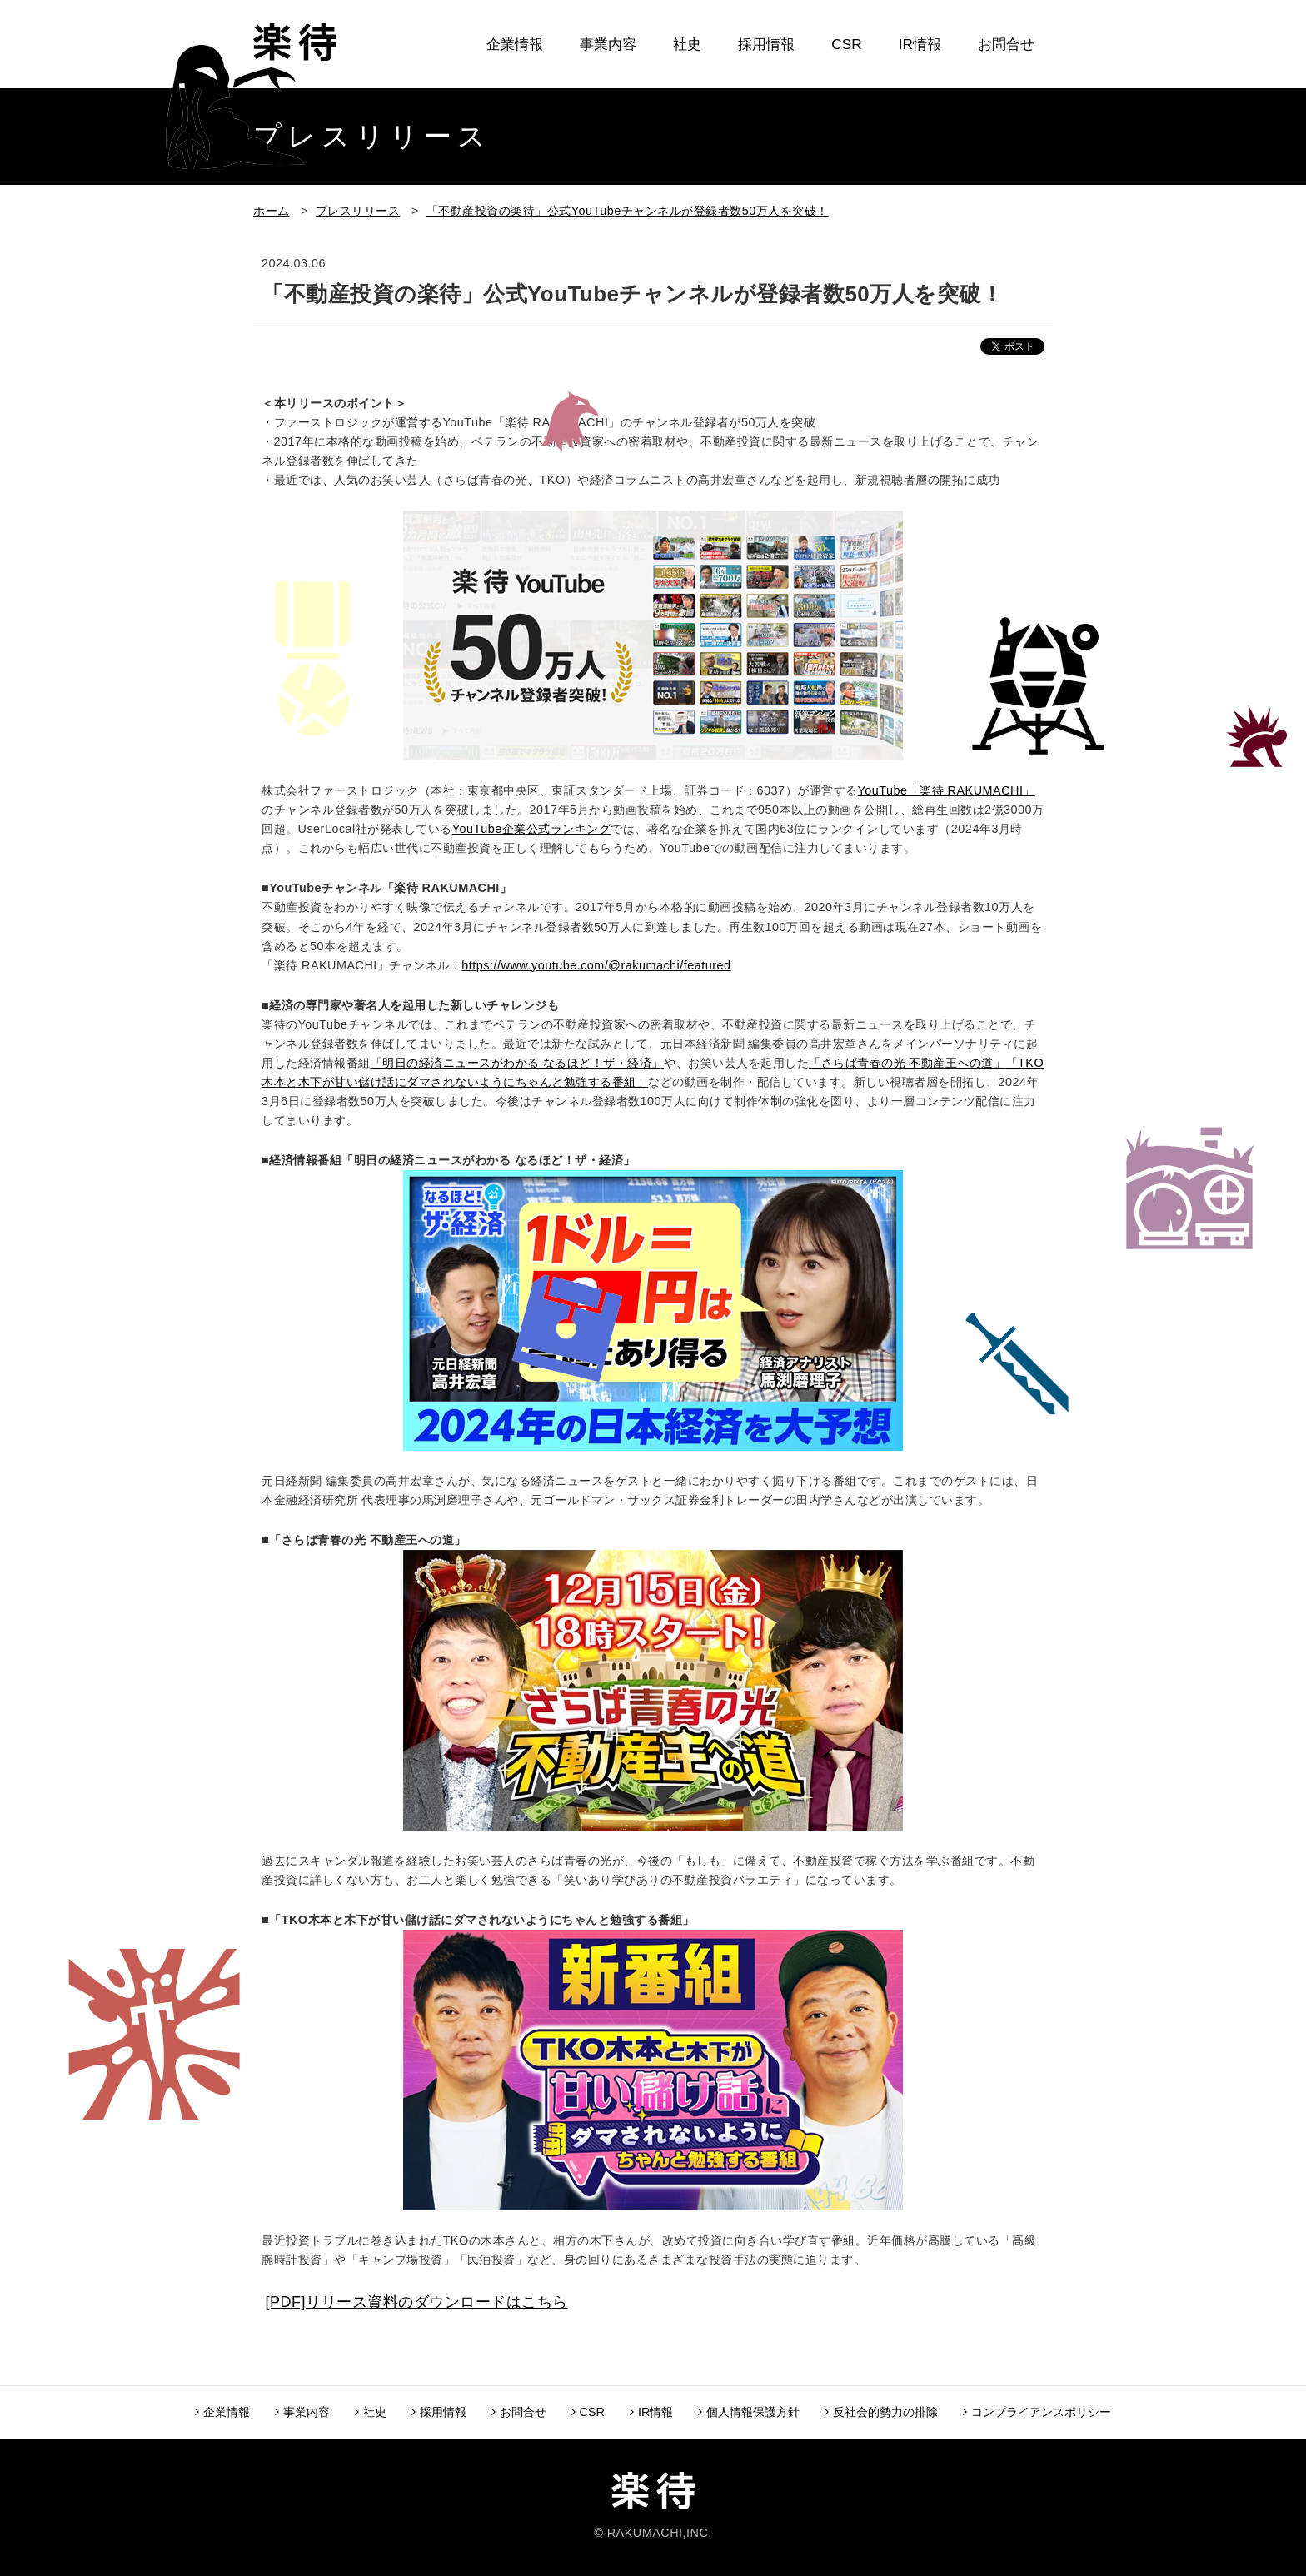 This screenshot has height=2576, width=1306. Describe the element at coordinates (153, 2033) in the screenshot. I see `indicates a melting or dissolving weapon effect` at that location.